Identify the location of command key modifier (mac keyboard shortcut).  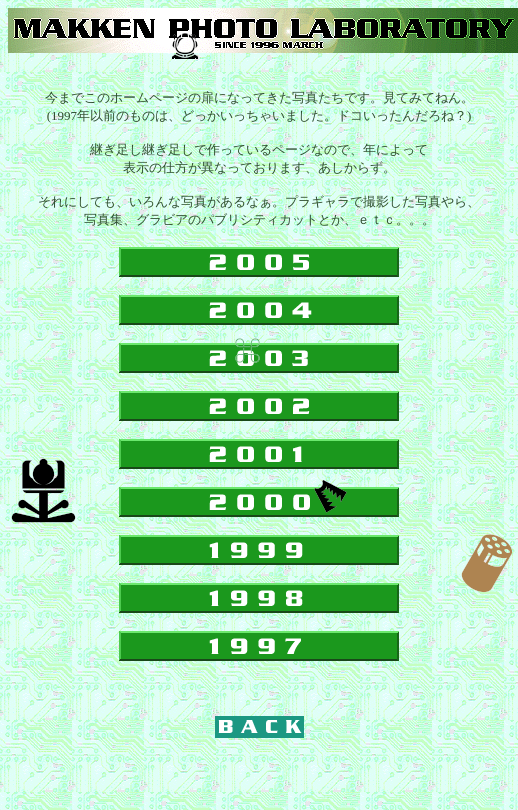
(247, 350).